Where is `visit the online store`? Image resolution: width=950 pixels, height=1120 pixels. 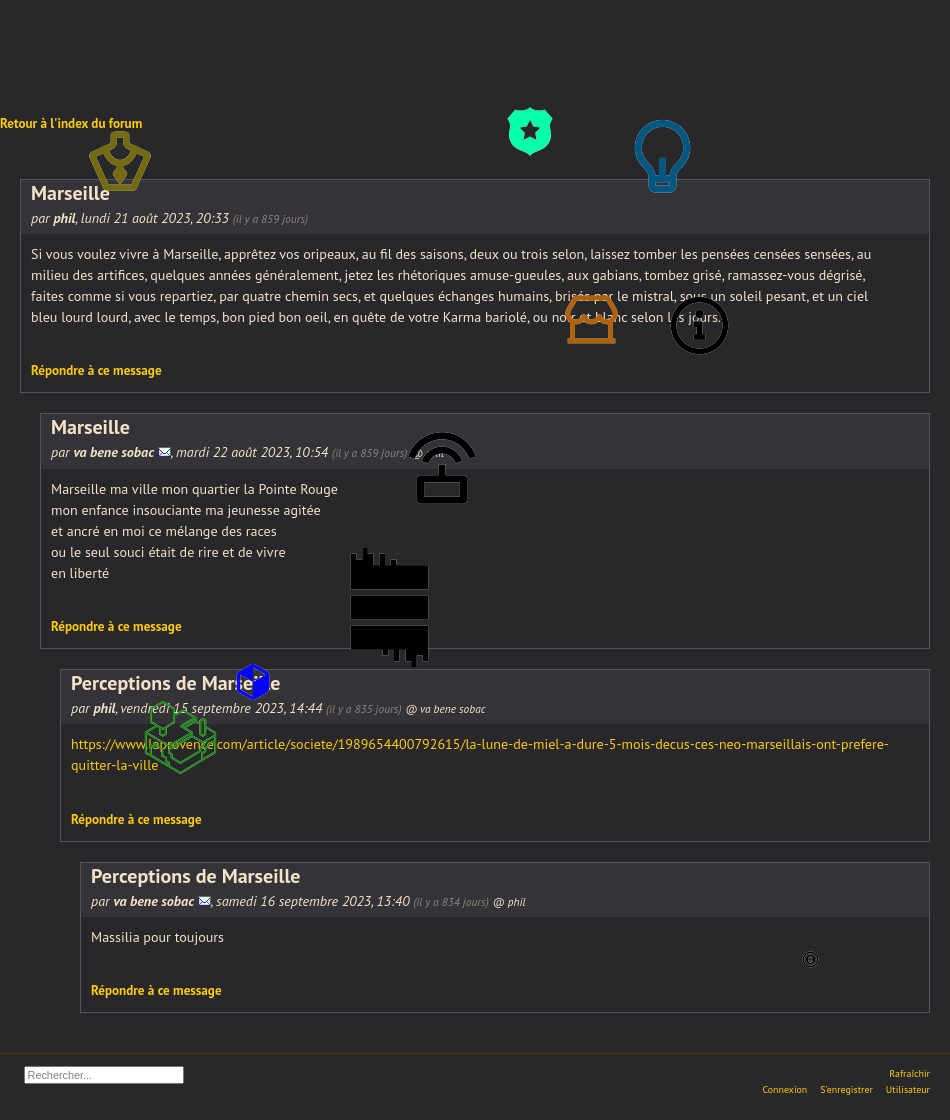 visit the online store is located at coordinates (591, 319).